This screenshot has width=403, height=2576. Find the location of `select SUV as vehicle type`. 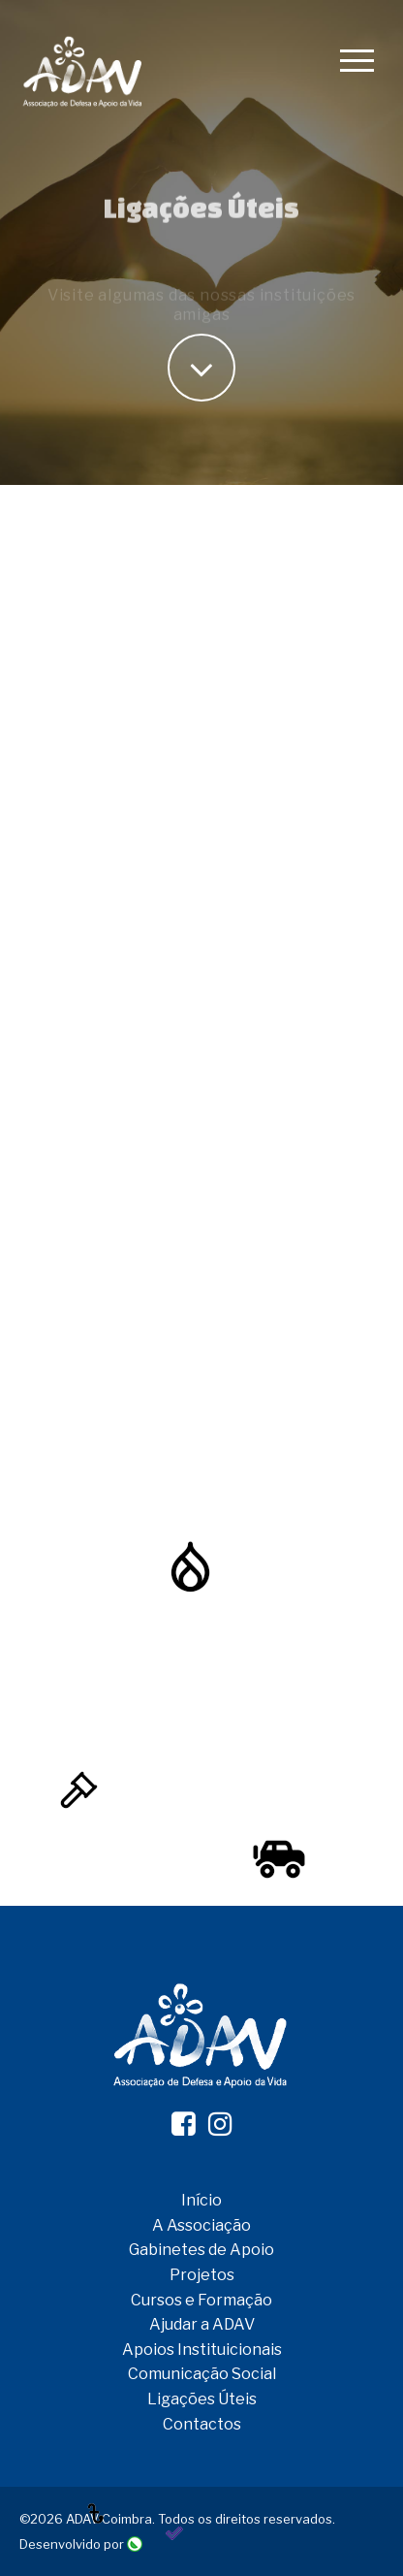

select SUV as vehicle type is located at coordinates (279, 1859).